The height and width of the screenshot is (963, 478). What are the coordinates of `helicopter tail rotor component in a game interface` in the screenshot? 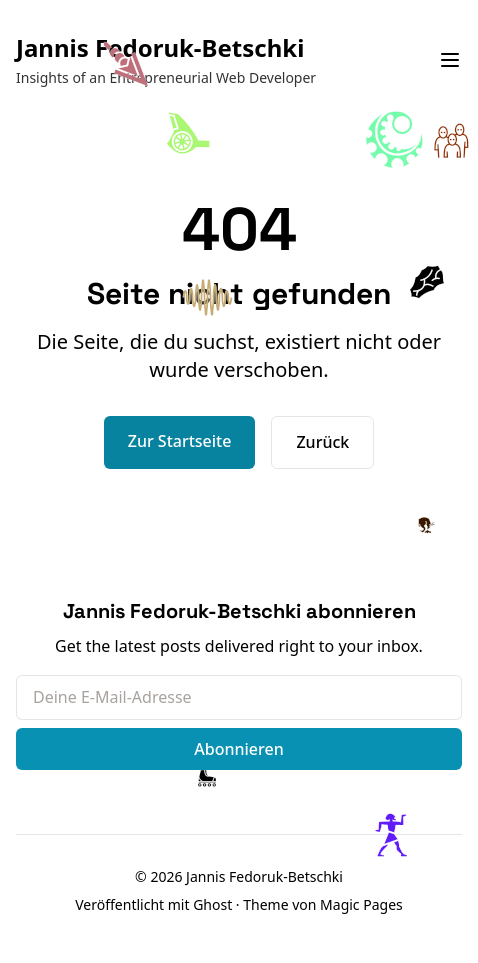 It's located at (188, 133).